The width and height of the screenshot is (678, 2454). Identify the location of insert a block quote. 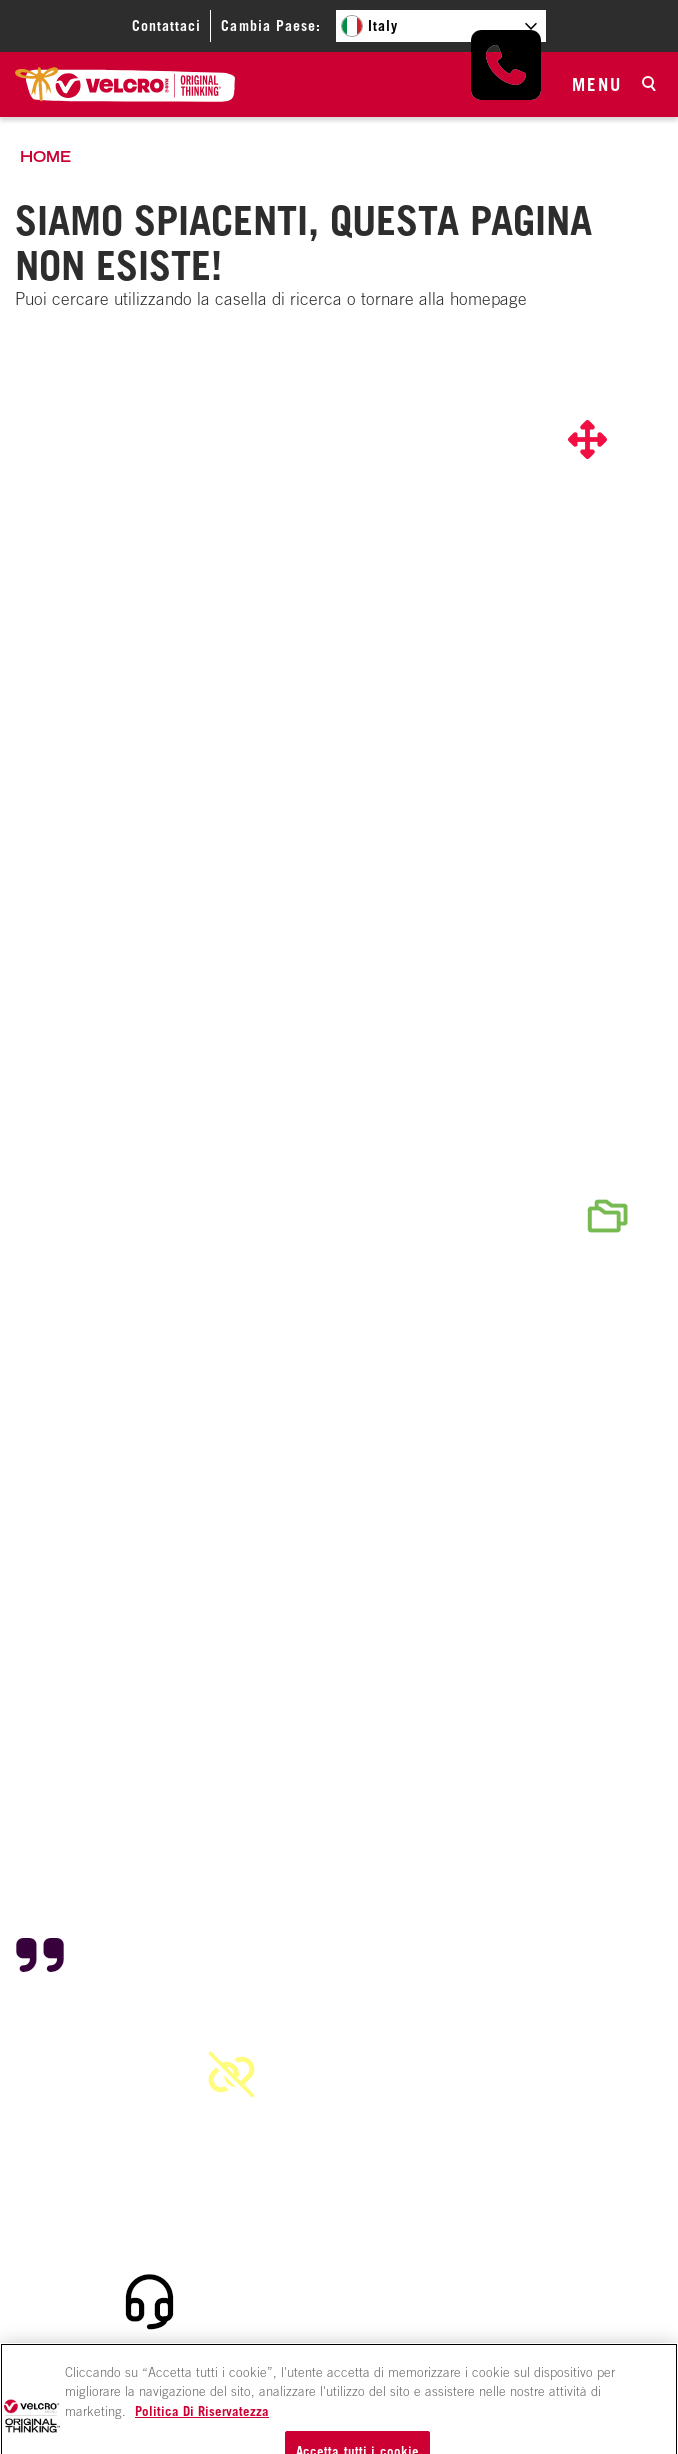
(40, 1955).